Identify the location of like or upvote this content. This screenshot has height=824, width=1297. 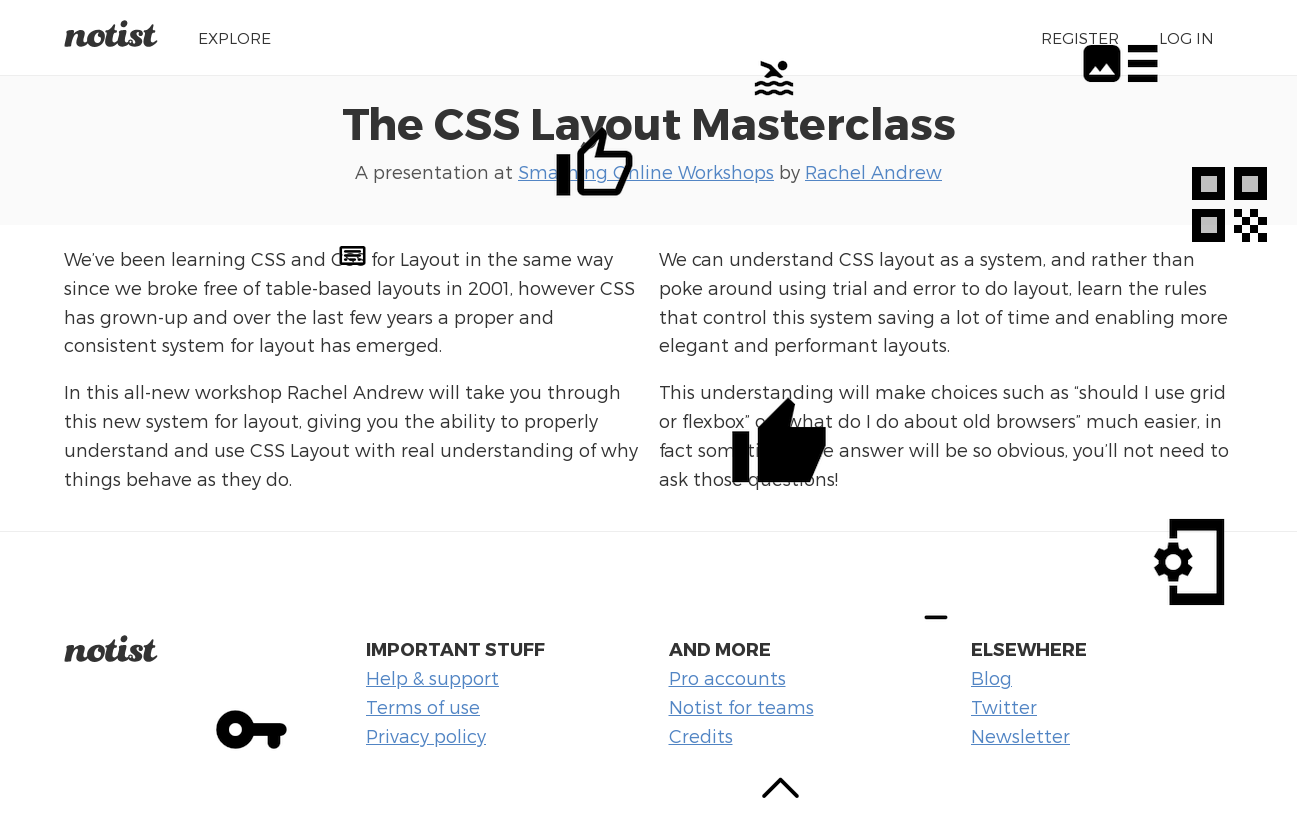
(779, 444).